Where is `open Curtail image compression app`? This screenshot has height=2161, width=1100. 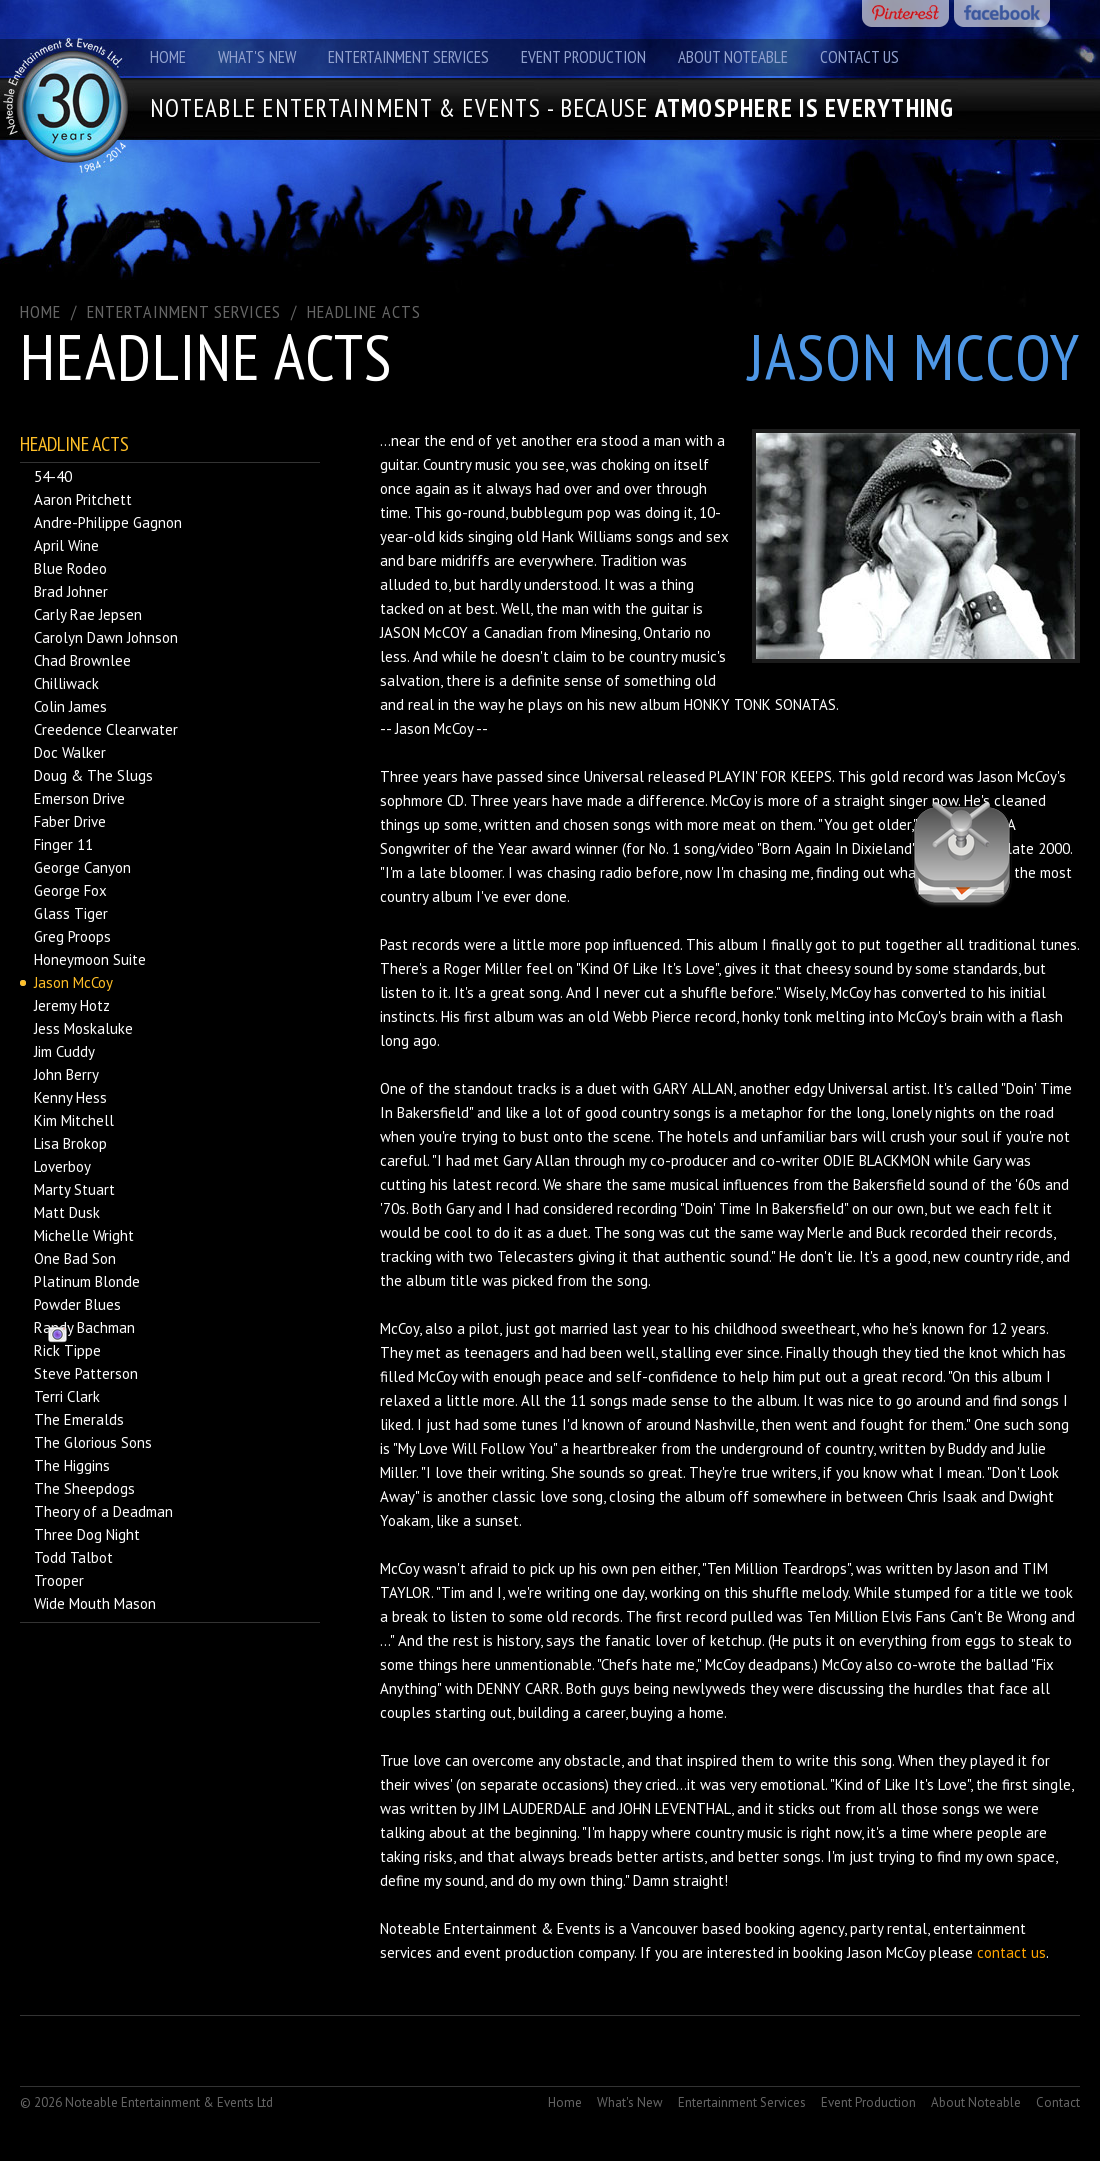 open Curtail image compression app is located at coordinates (962, 855).